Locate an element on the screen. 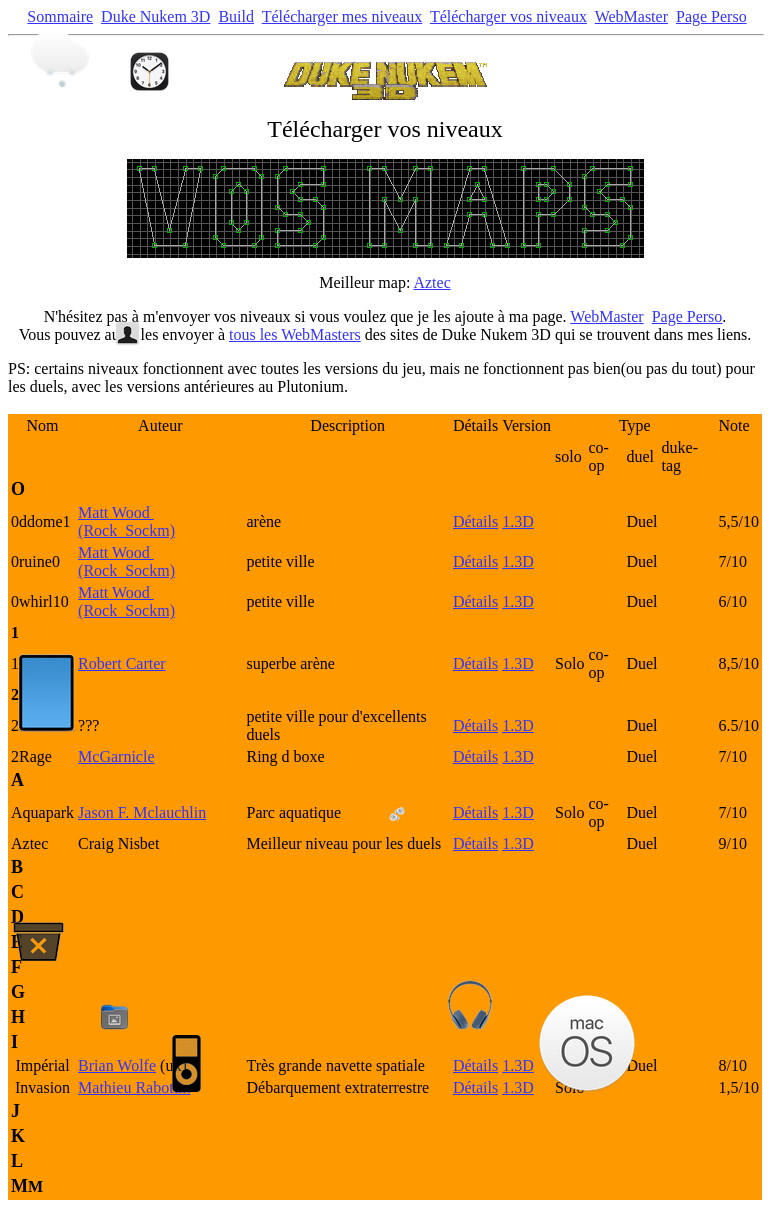  indicates user-generated content in the library is located at coordinates (113, 319).